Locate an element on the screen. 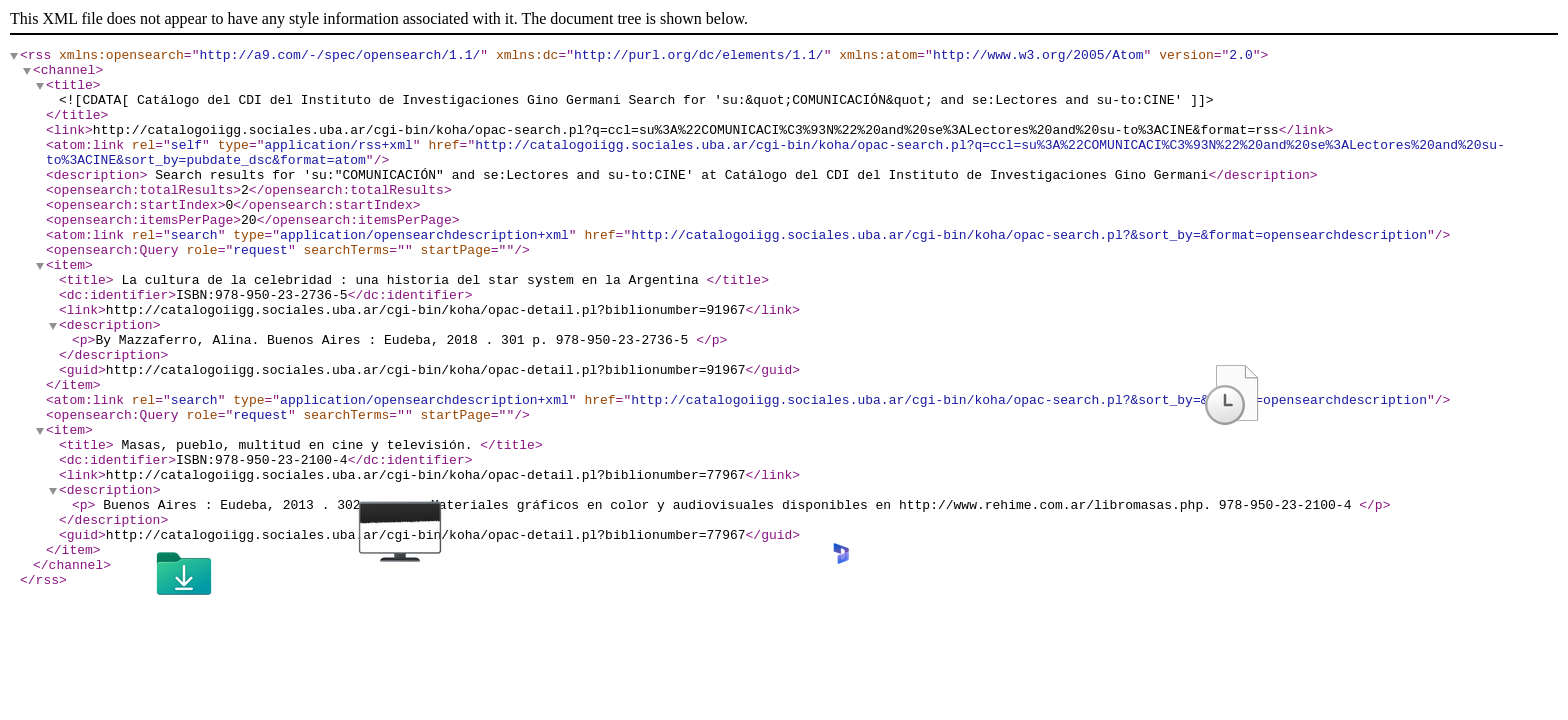 This screenshot has width=1568, height=720. access TV or display settings is located at coordinates (400, 528).